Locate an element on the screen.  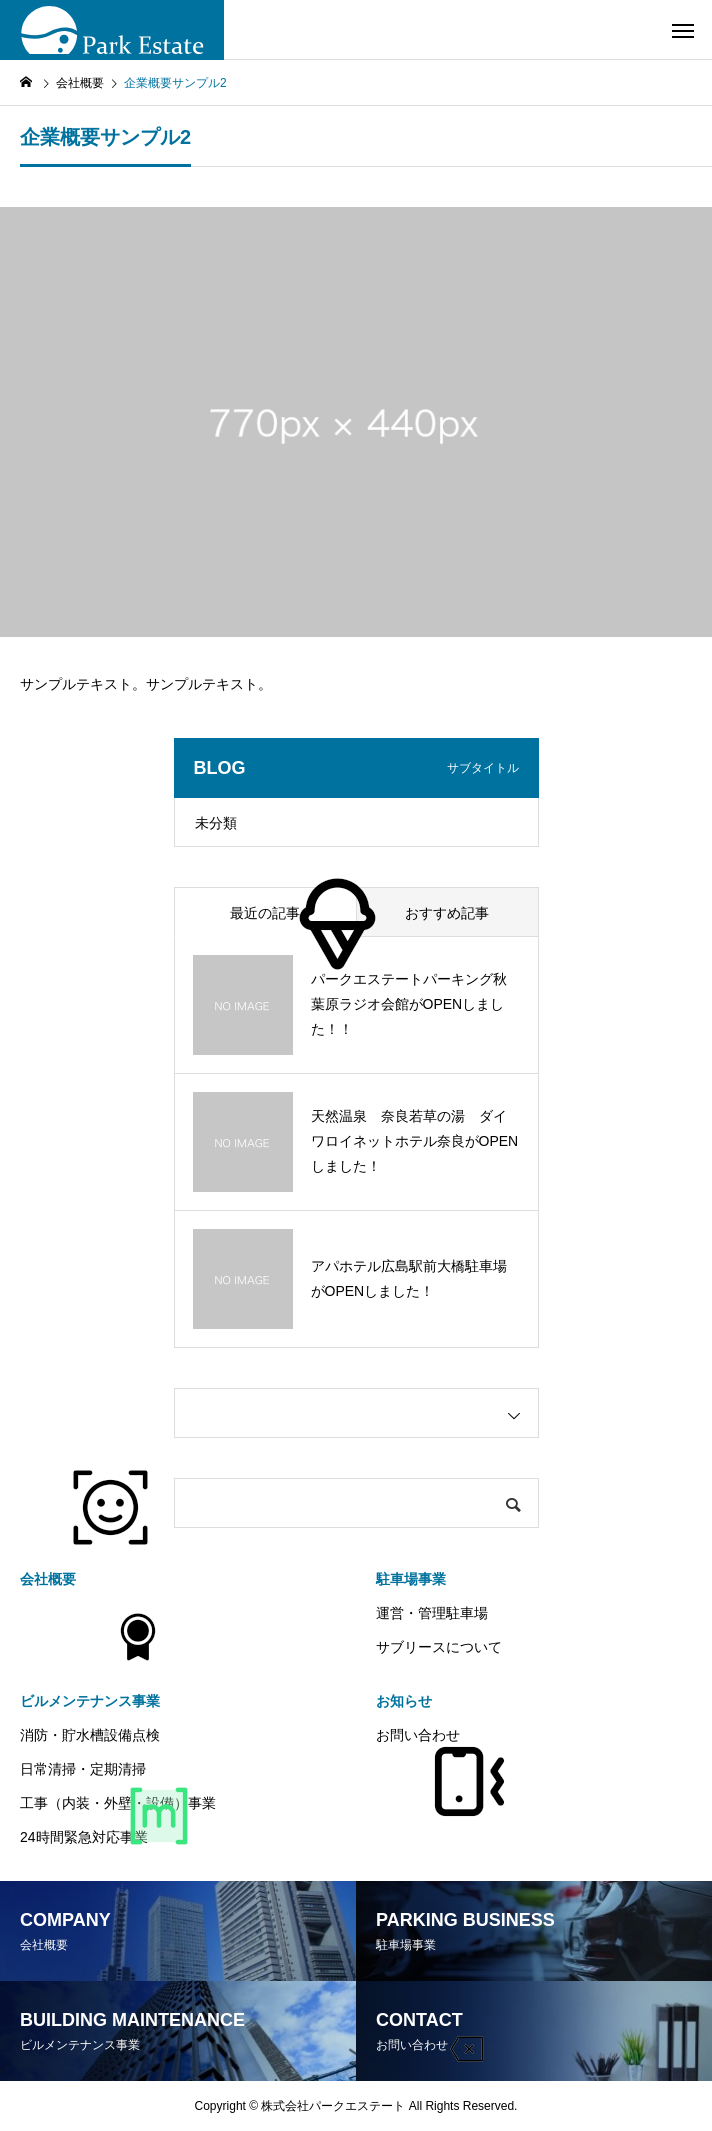
scan face to unlock or authenticate is located at coordinates (110, 1507).